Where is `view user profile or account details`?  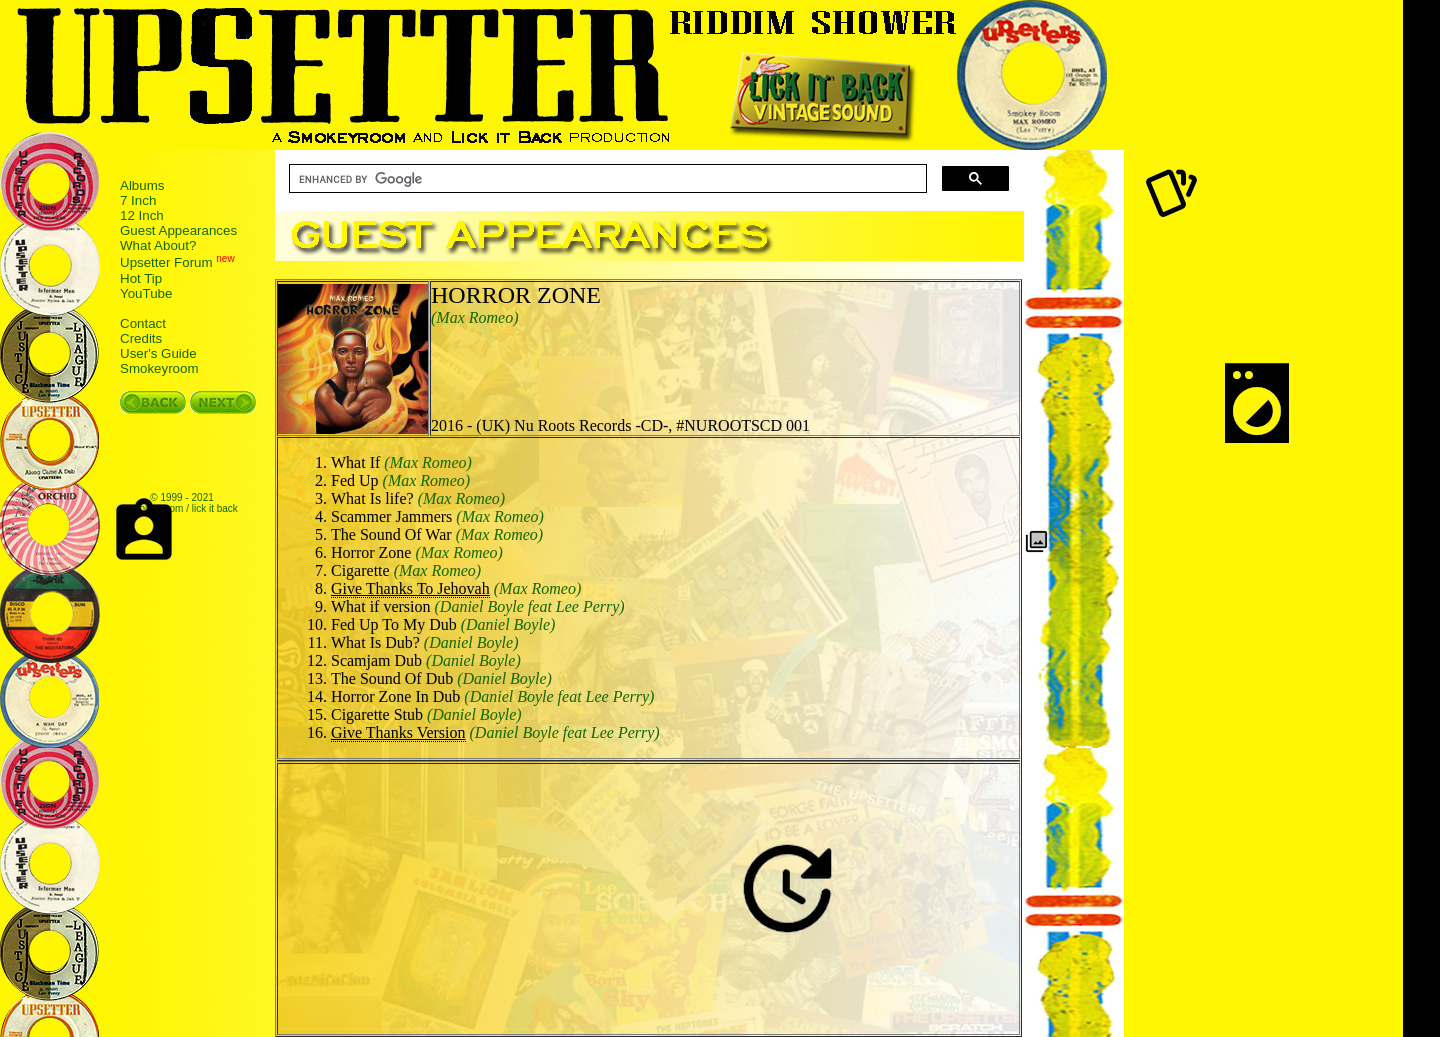
view user profile or account details is located at coordinates (144, 532).